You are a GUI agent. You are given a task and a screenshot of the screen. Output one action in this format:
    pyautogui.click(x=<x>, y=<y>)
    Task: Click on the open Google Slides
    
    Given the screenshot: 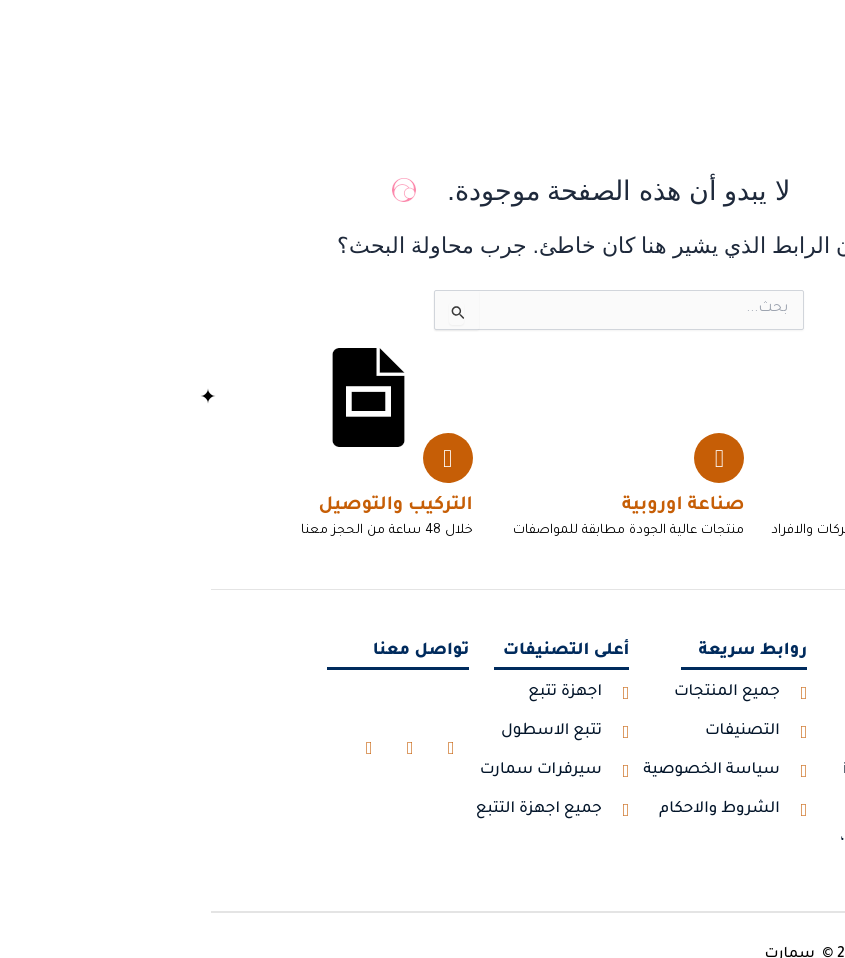 What is the action you would take?
    pyautogui.click(x=368, y=397)
    